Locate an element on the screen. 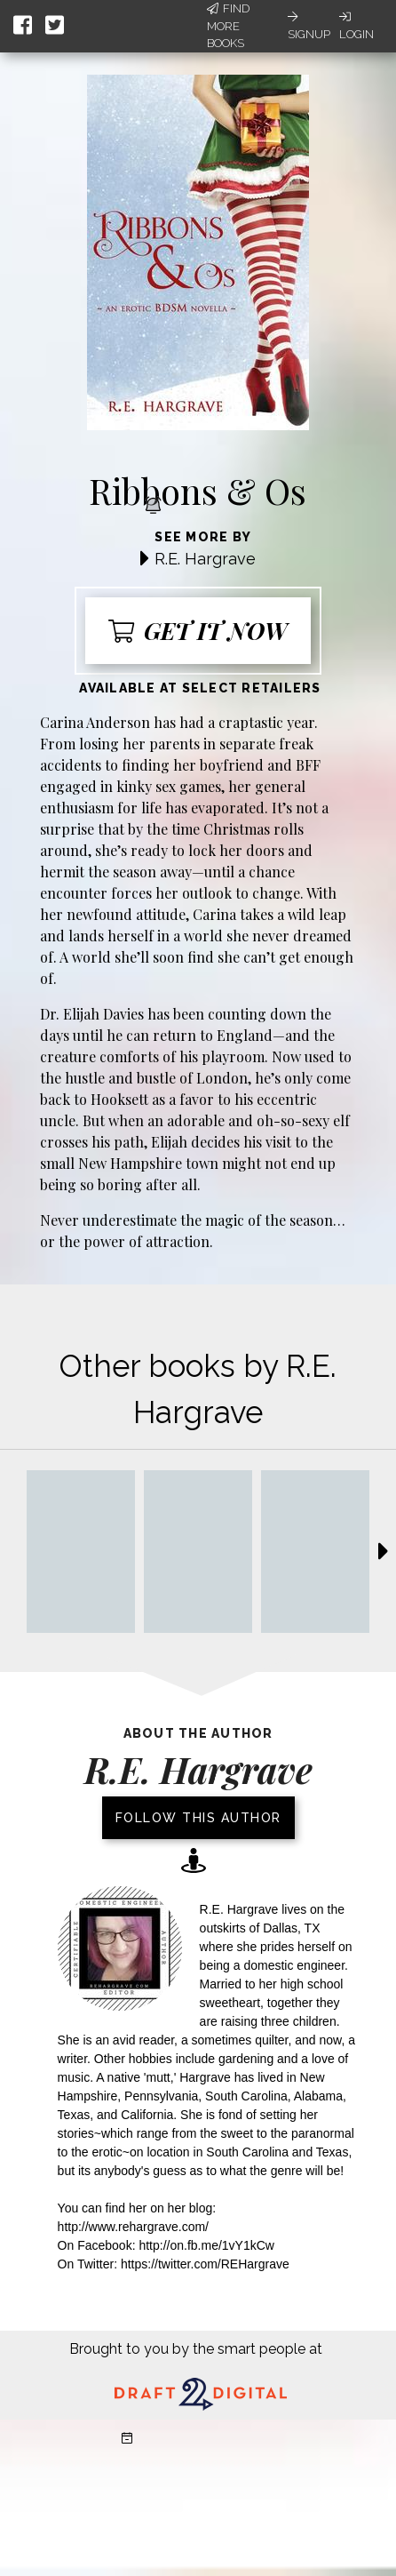 This screenshot has height=2576, width=396. indicates new notifications or alerts is located at coordinates (153, 505).